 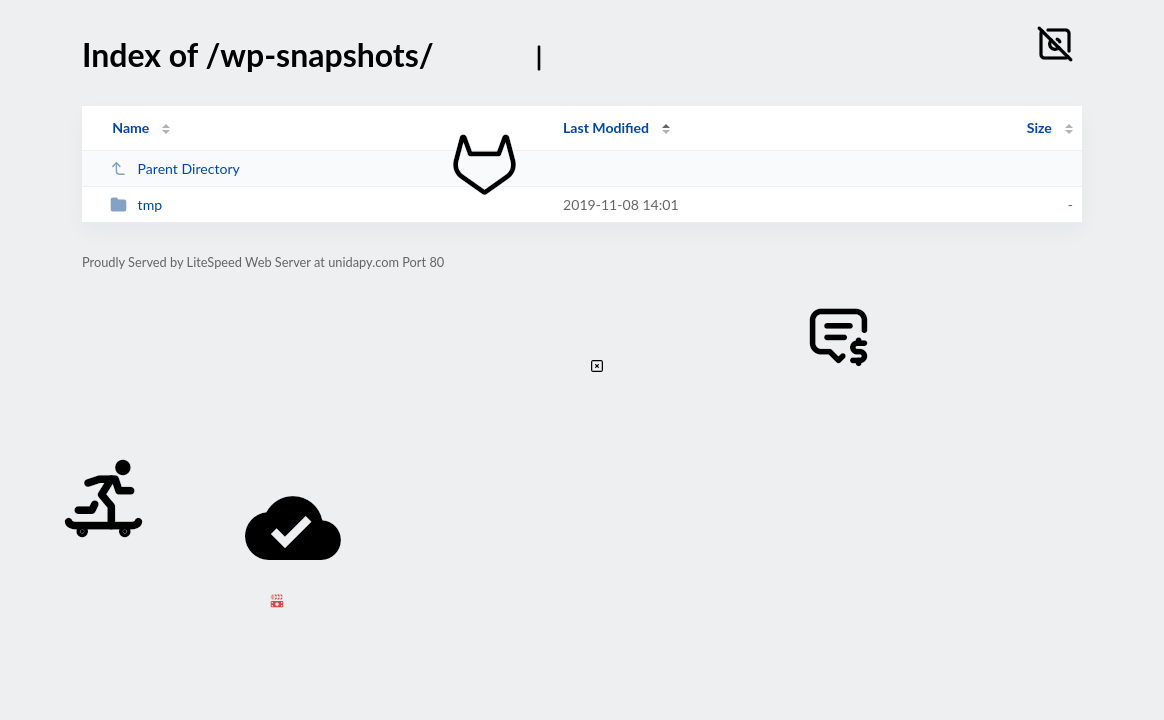 What do you see at coordinates (1055, 44) in the screenshot?
I see `disable mask or overlay effect` at bounding box center [1055, 44].